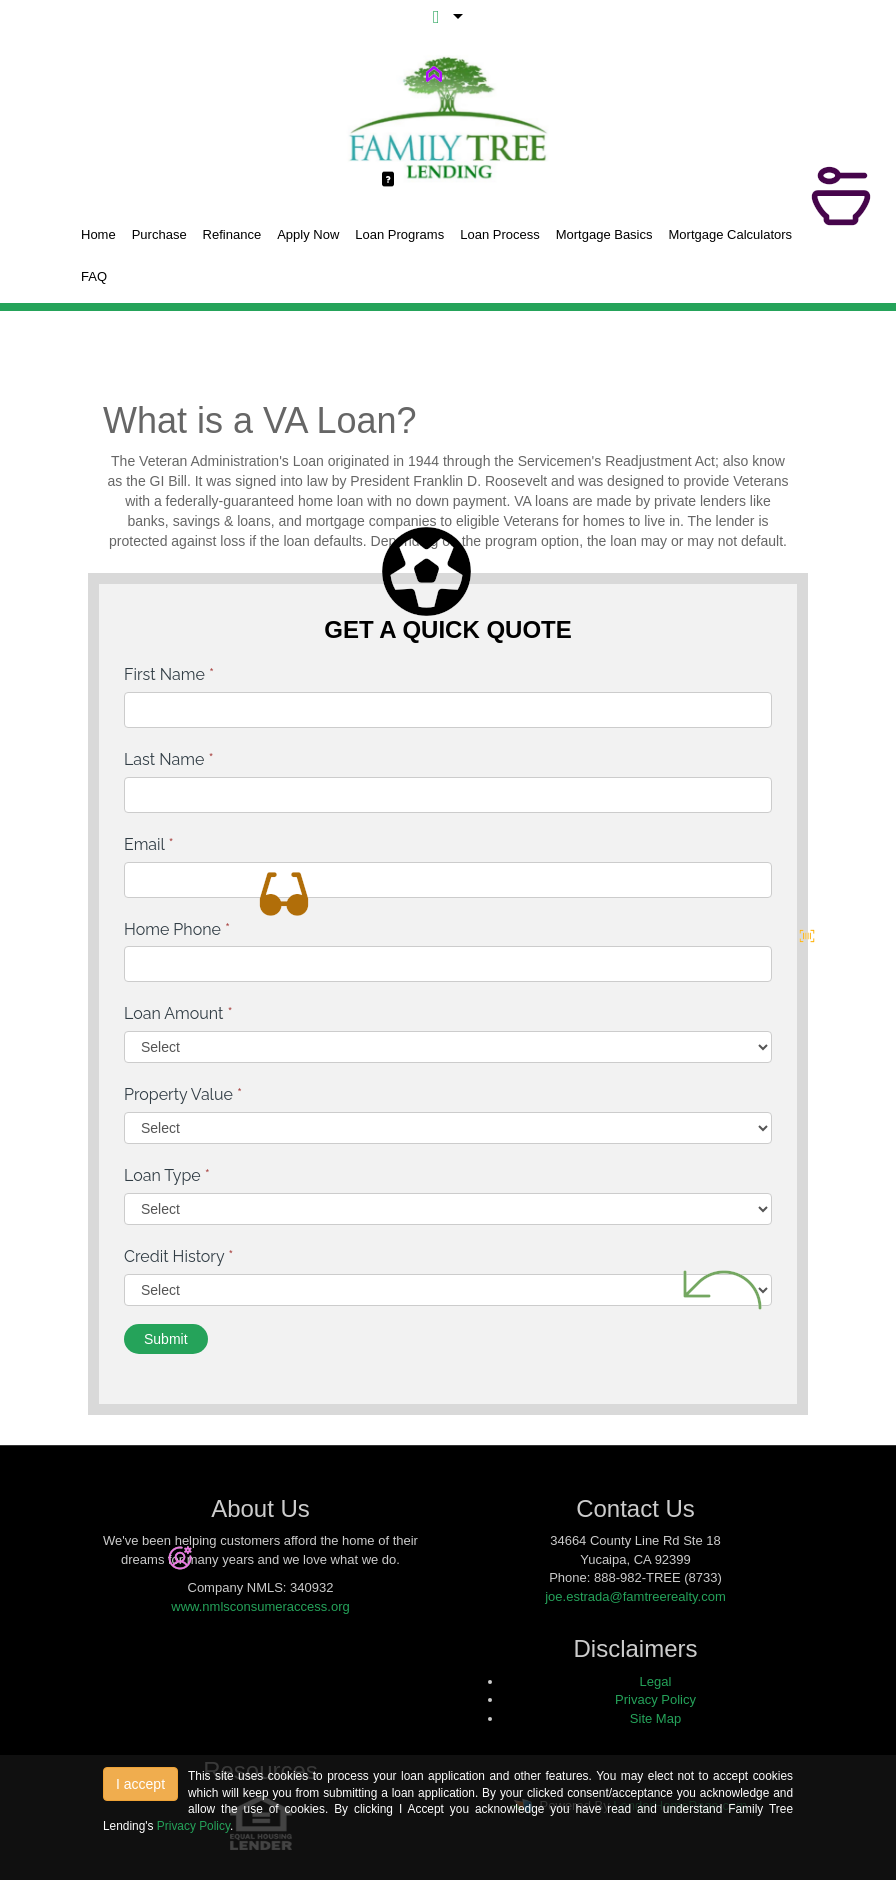  I want to click on access food or recipe features, so click(841, 196).